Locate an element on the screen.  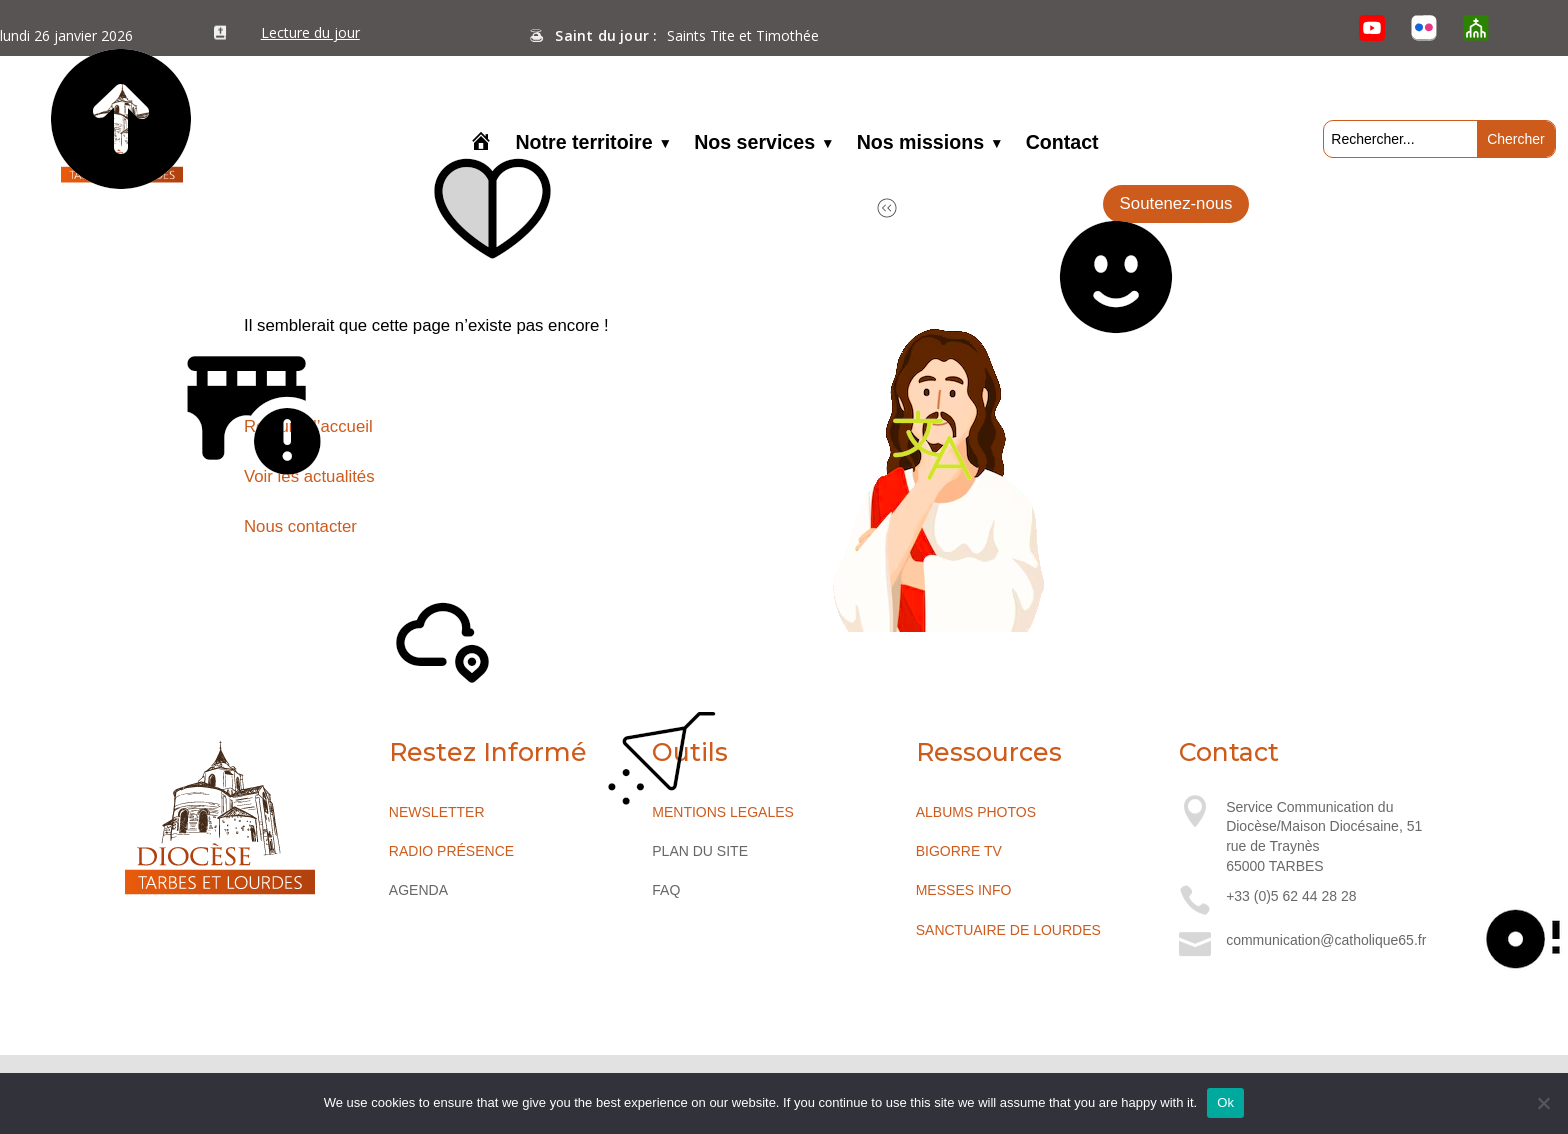
add an emoji or reaction is located at coordinates (1116, 277).